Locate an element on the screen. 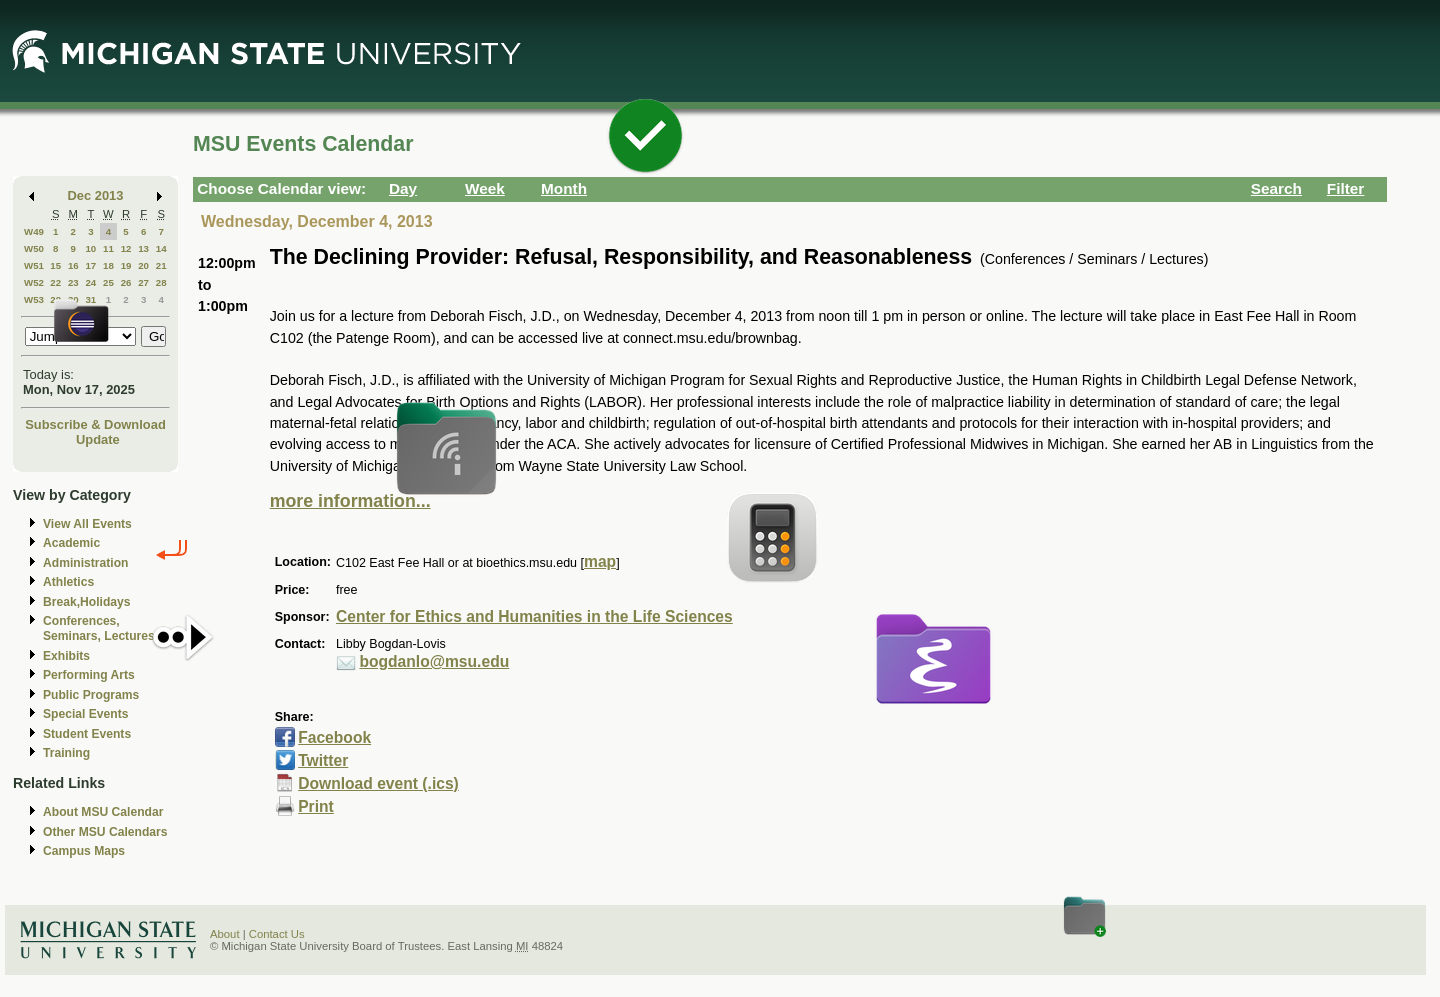 This screenshot has width=1440, height=997. reply to all recipients of an email is located at coordinates (171, 548).